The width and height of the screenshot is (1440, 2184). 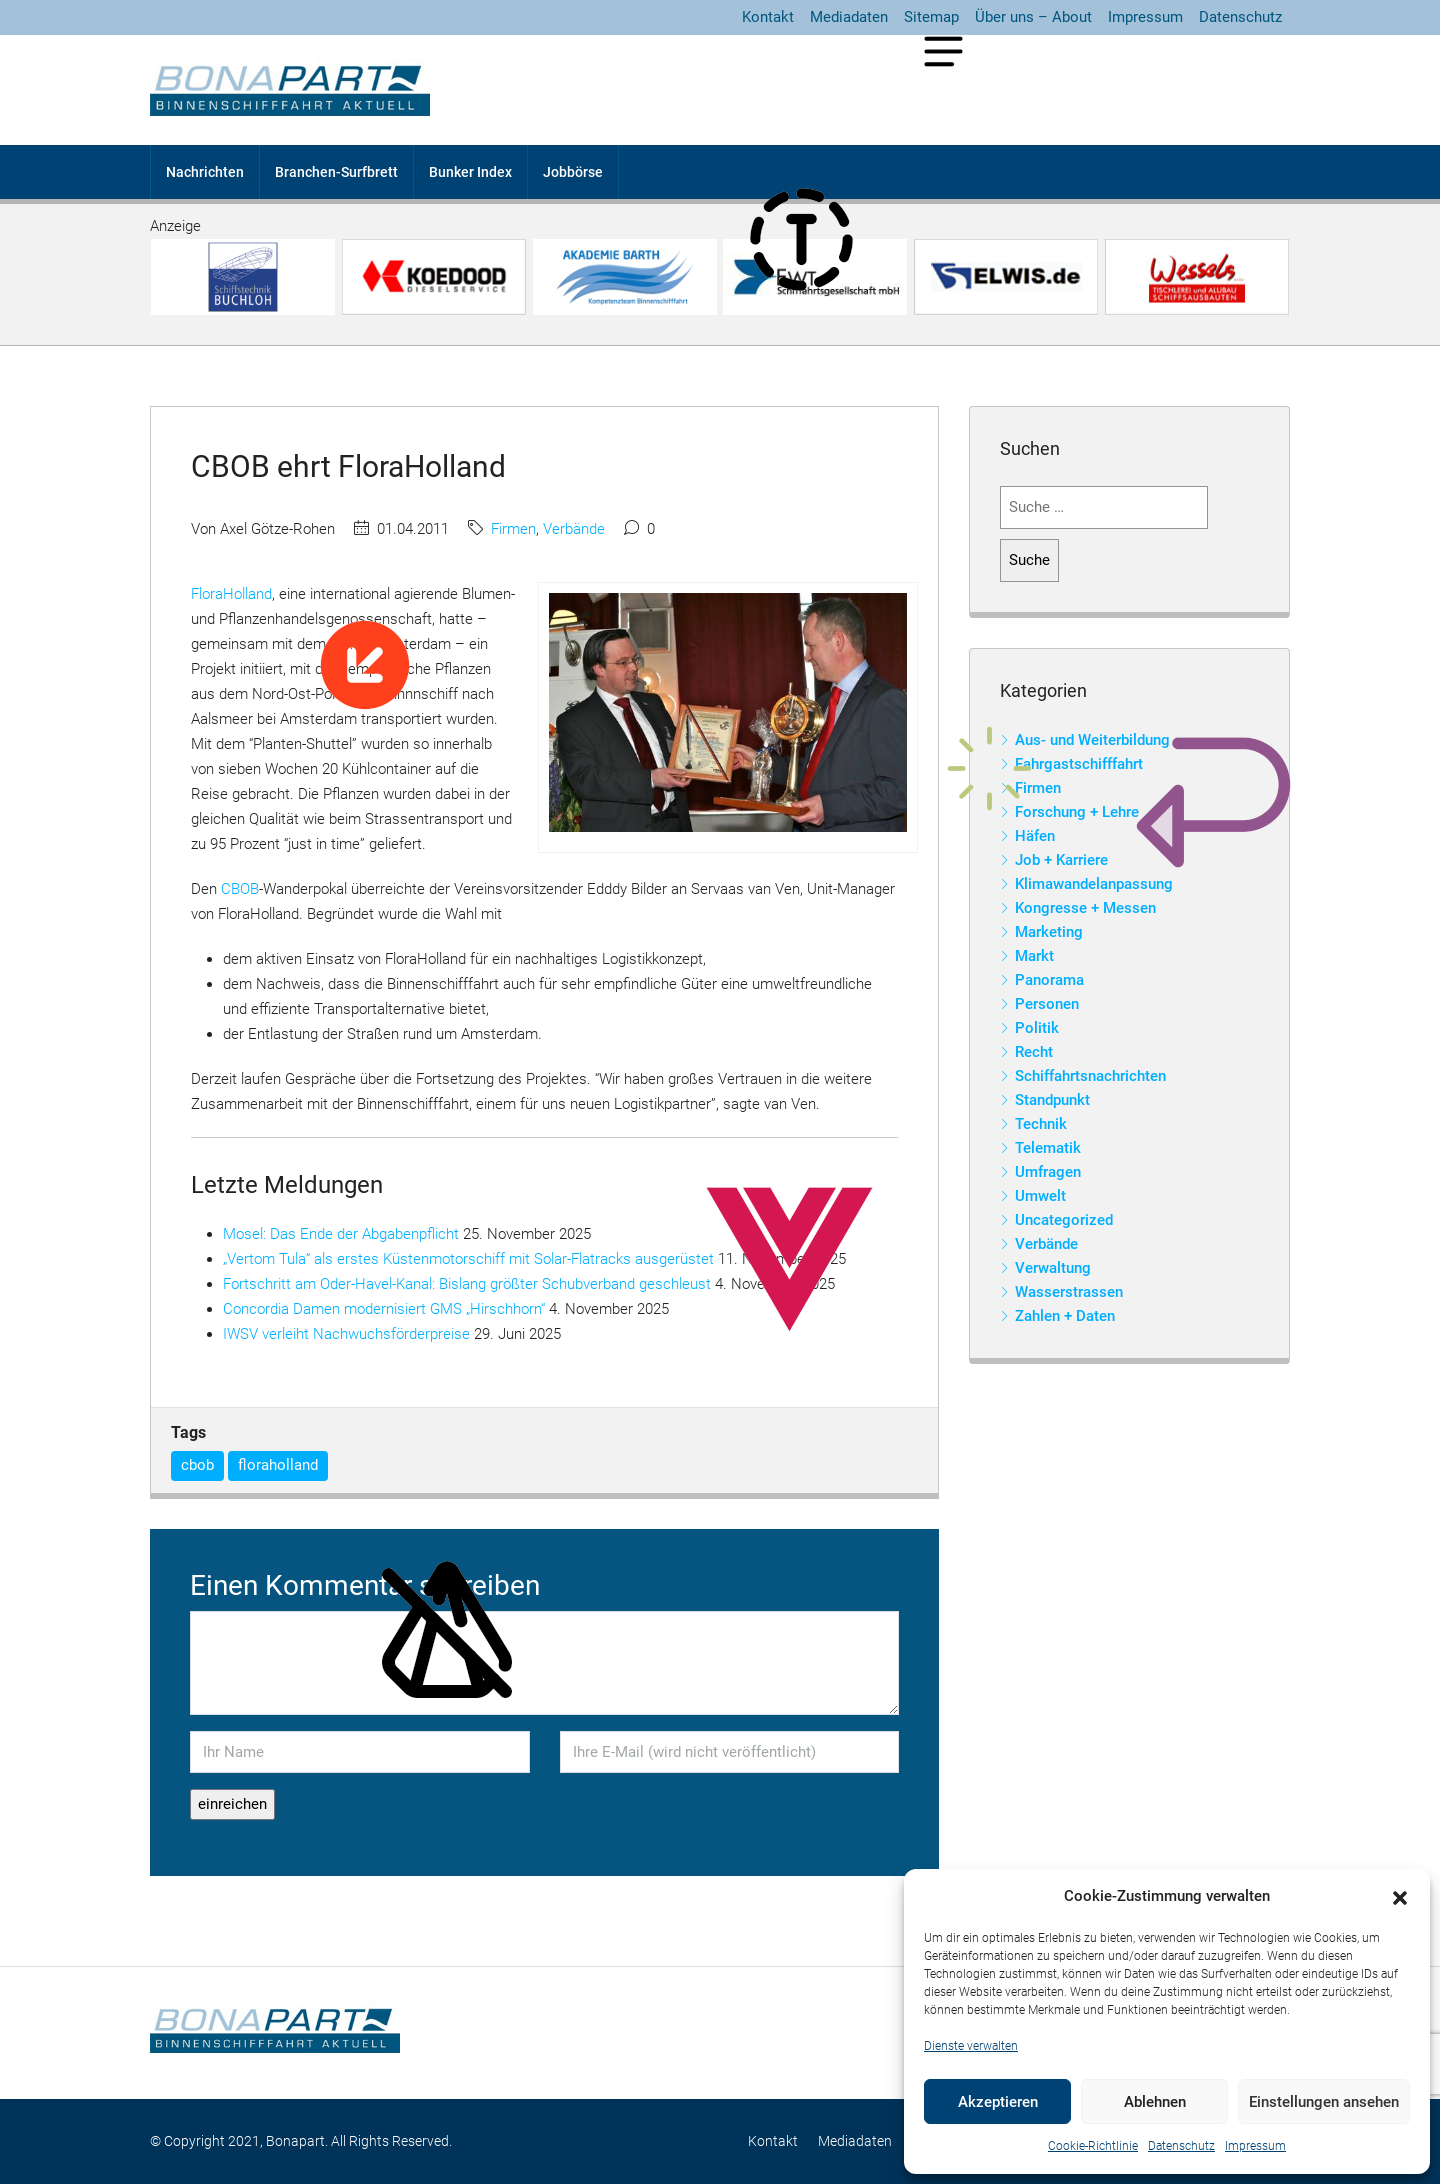 What do you see at coordinates (943, 51) in the screenshot?
I see `justify text alignment` at bounding box center [943, 51].